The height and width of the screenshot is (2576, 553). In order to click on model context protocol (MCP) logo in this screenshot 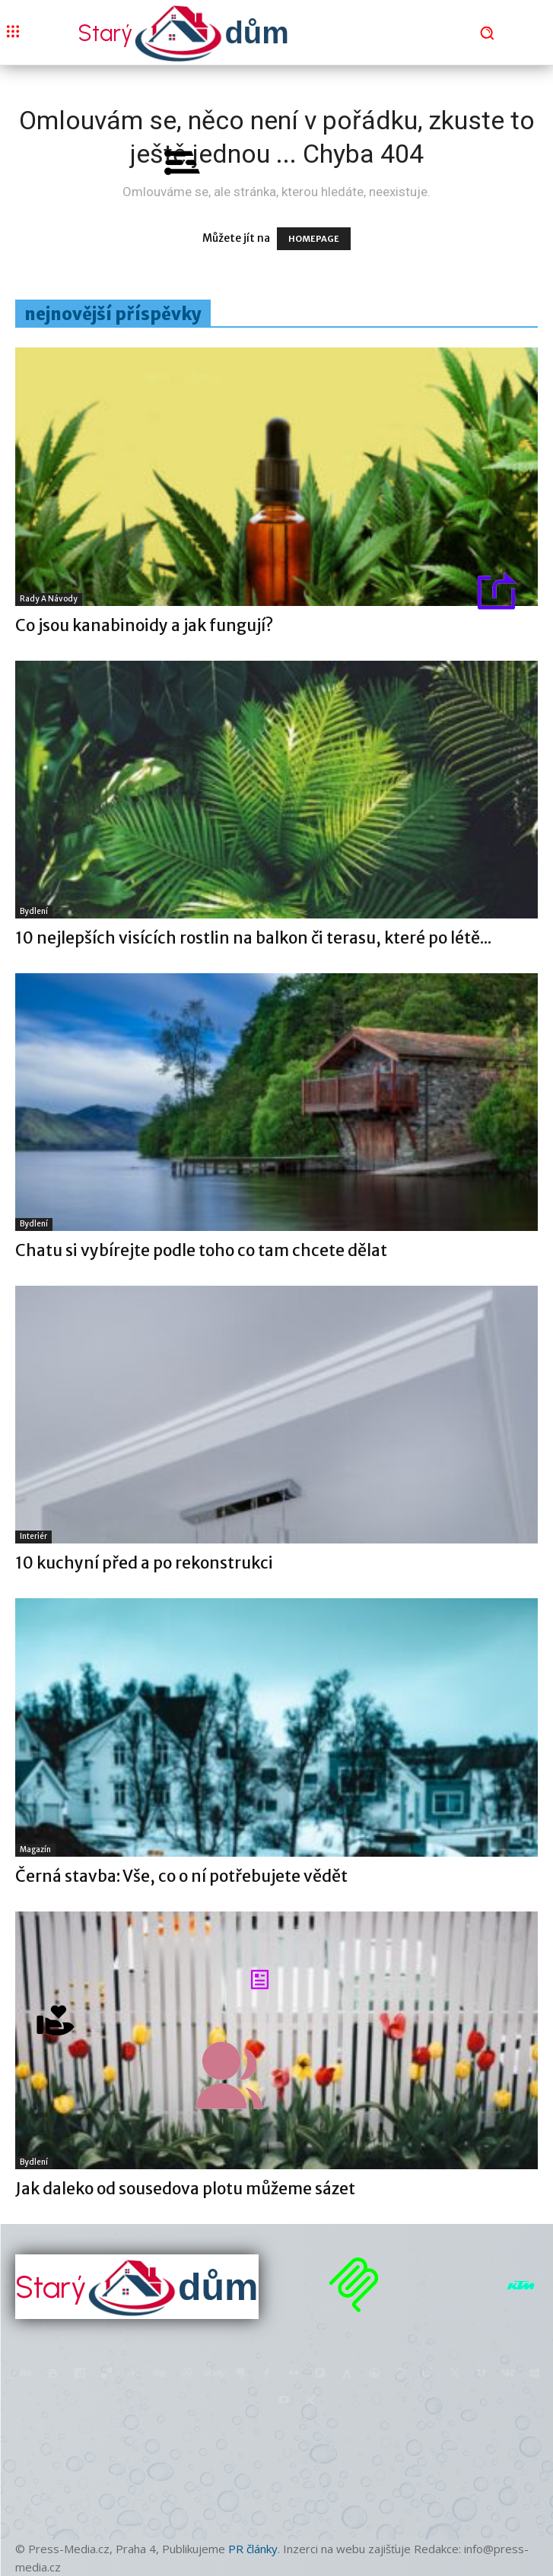, I will do `click(354, 2285)`.